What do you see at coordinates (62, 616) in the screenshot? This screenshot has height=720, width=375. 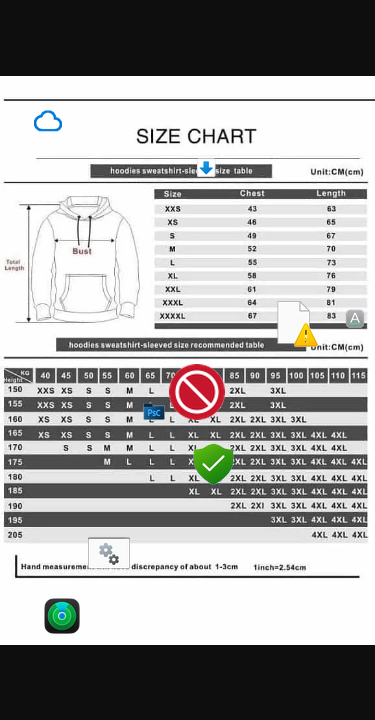 I see `open find my app to locate devices` at bounding box center [62, 616].